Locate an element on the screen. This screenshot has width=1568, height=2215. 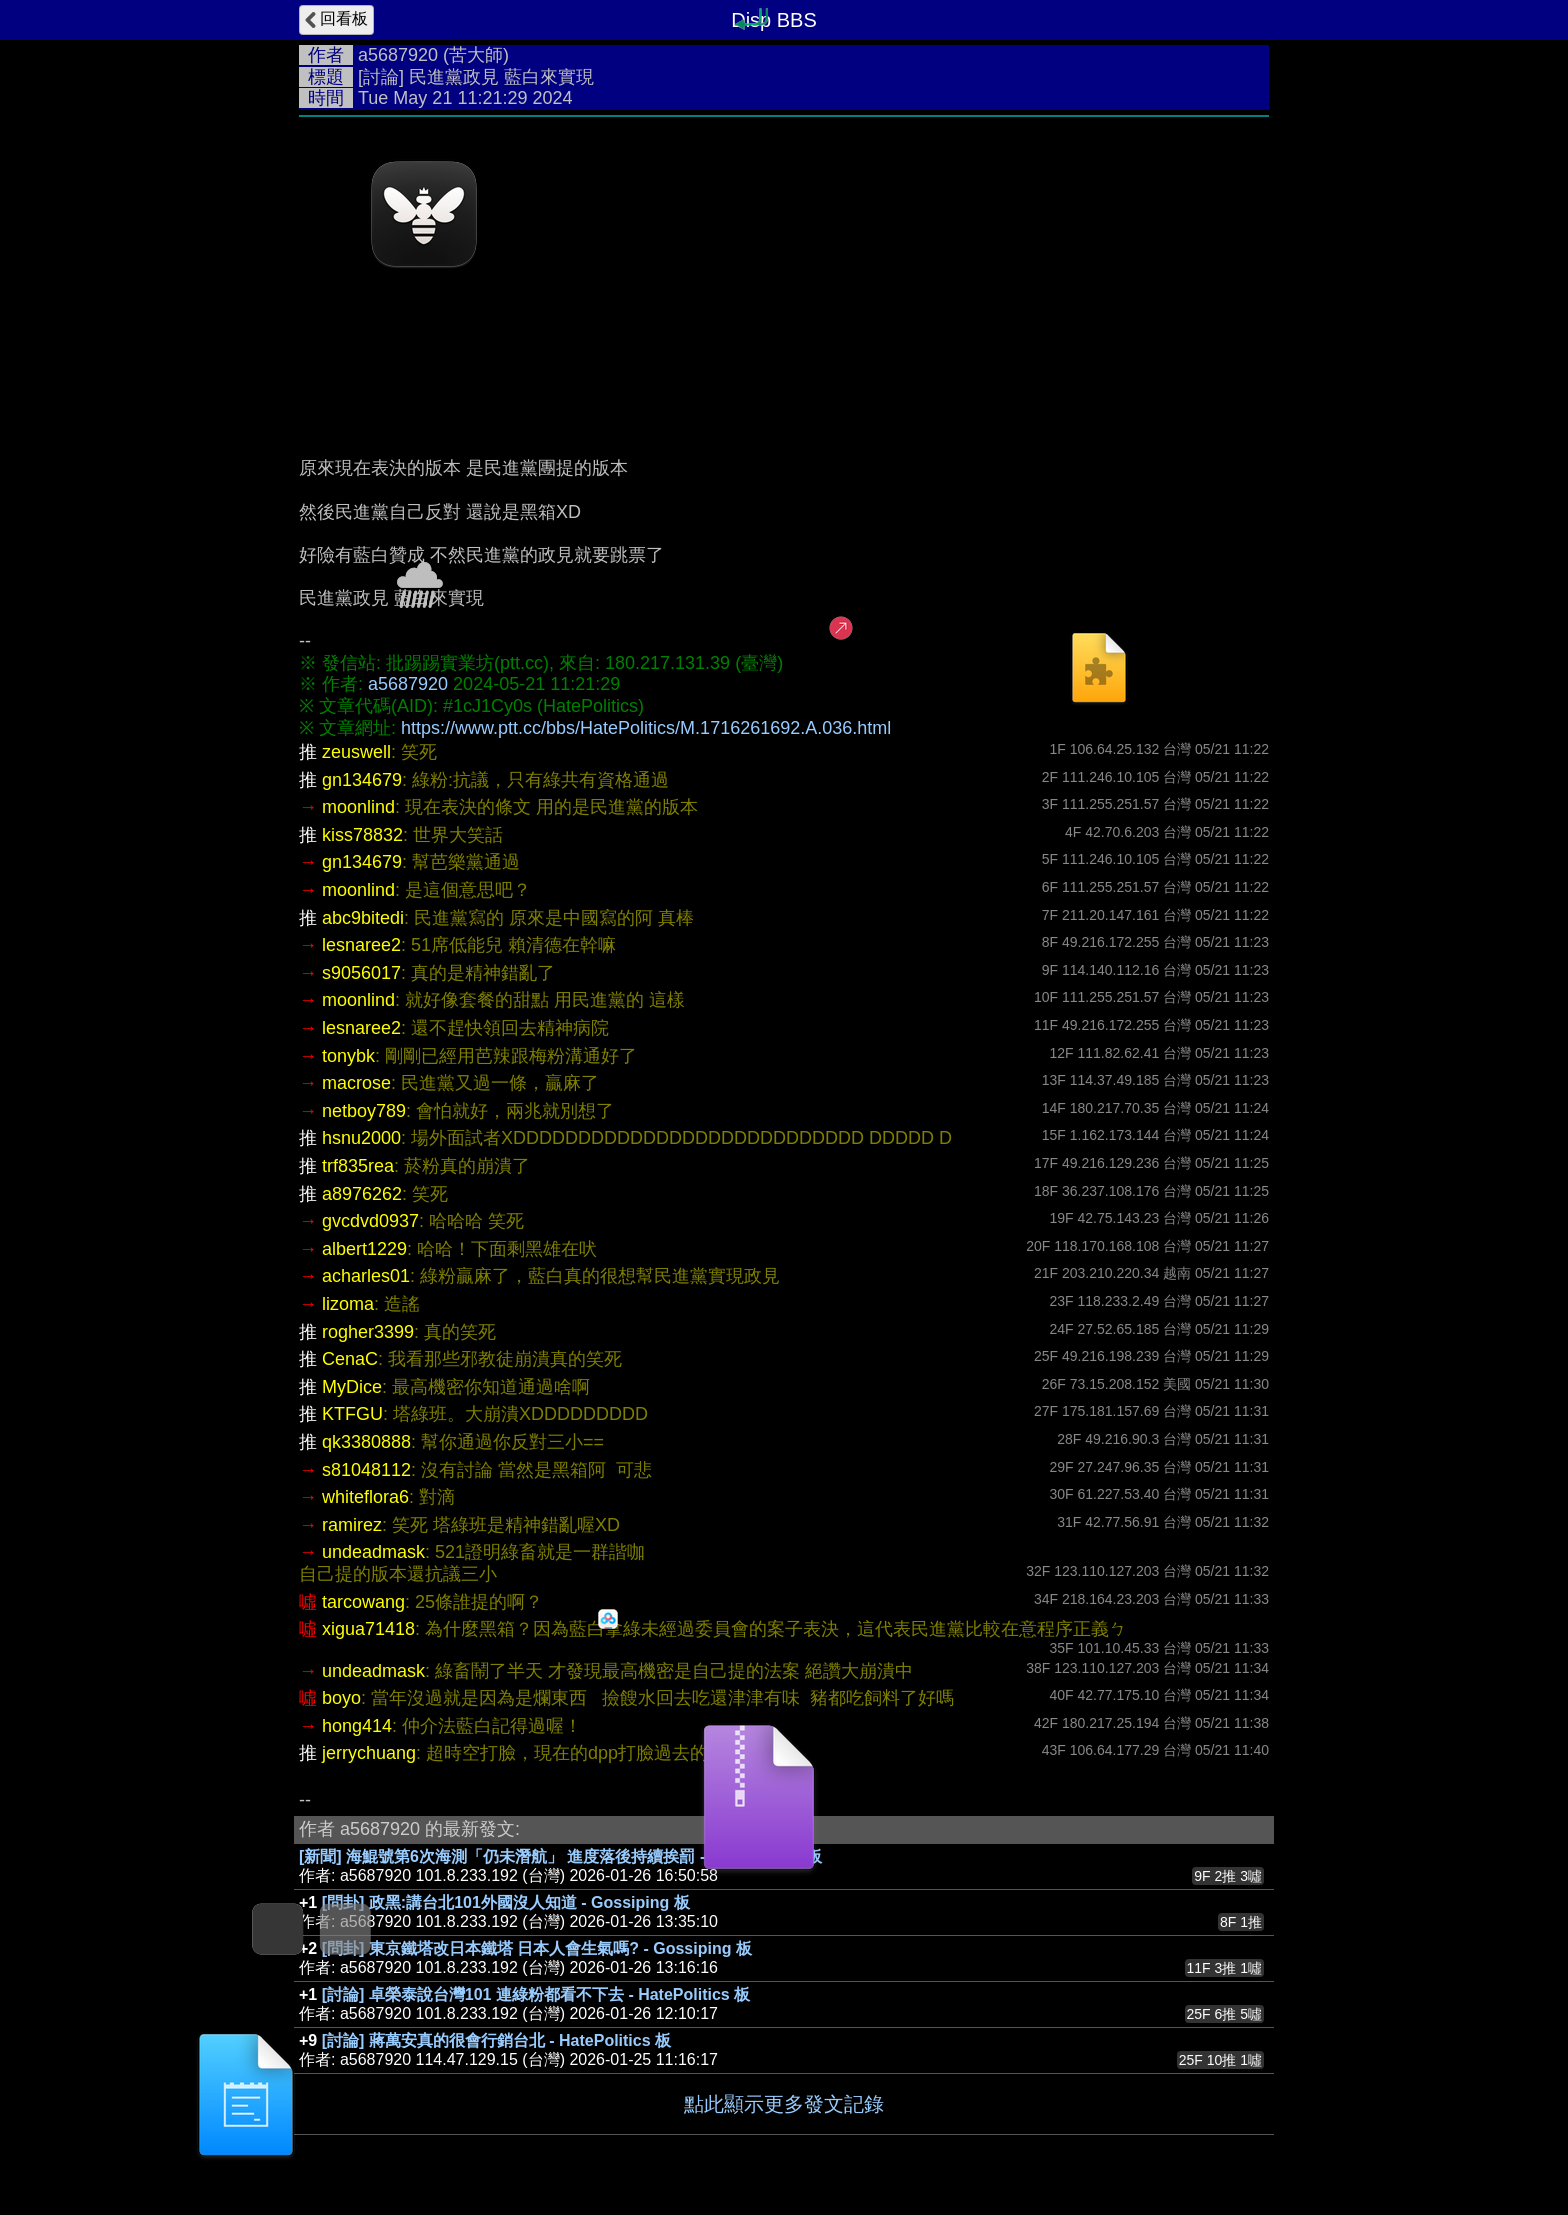
a plugin-generated file type is located at coordinates (1099, 669).